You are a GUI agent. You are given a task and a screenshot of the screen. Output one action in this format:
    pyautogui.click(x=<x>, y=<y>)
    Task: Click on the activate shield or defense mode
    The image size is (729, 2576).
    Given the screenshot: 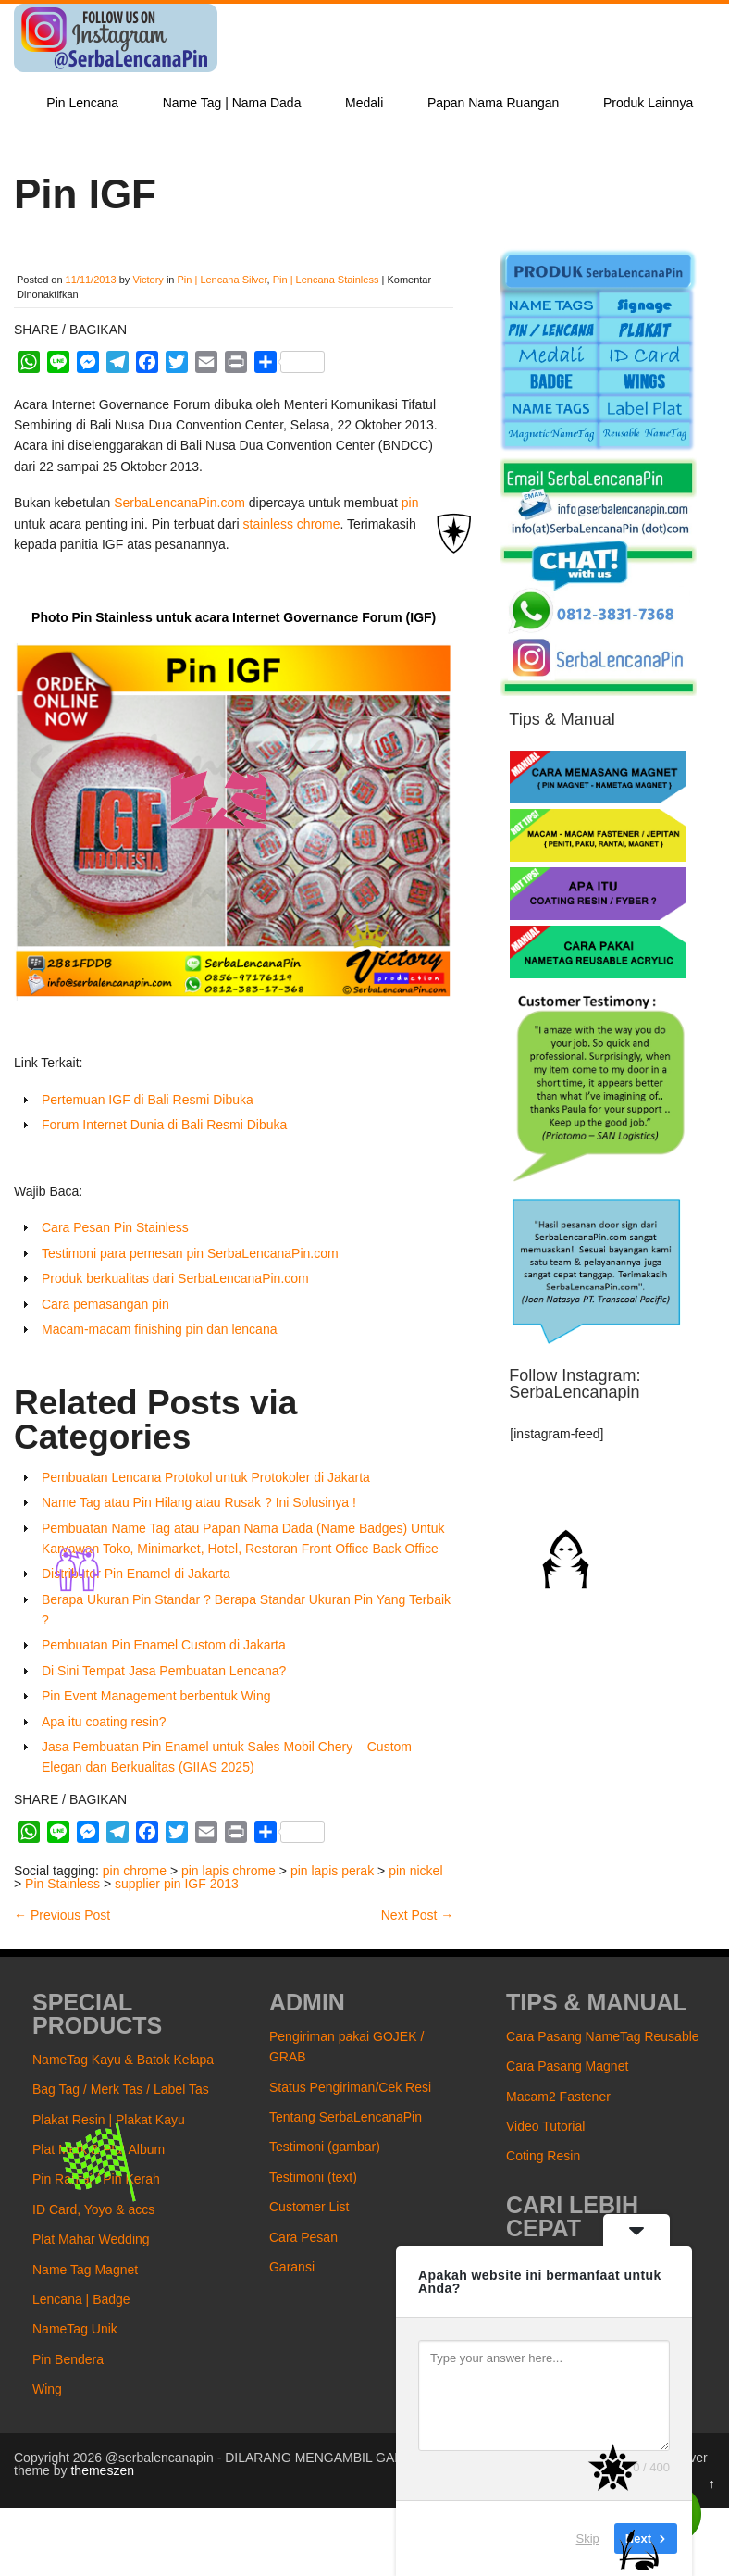 What is the action you would take?
    pyautogui.click(x=453, y=533)
    